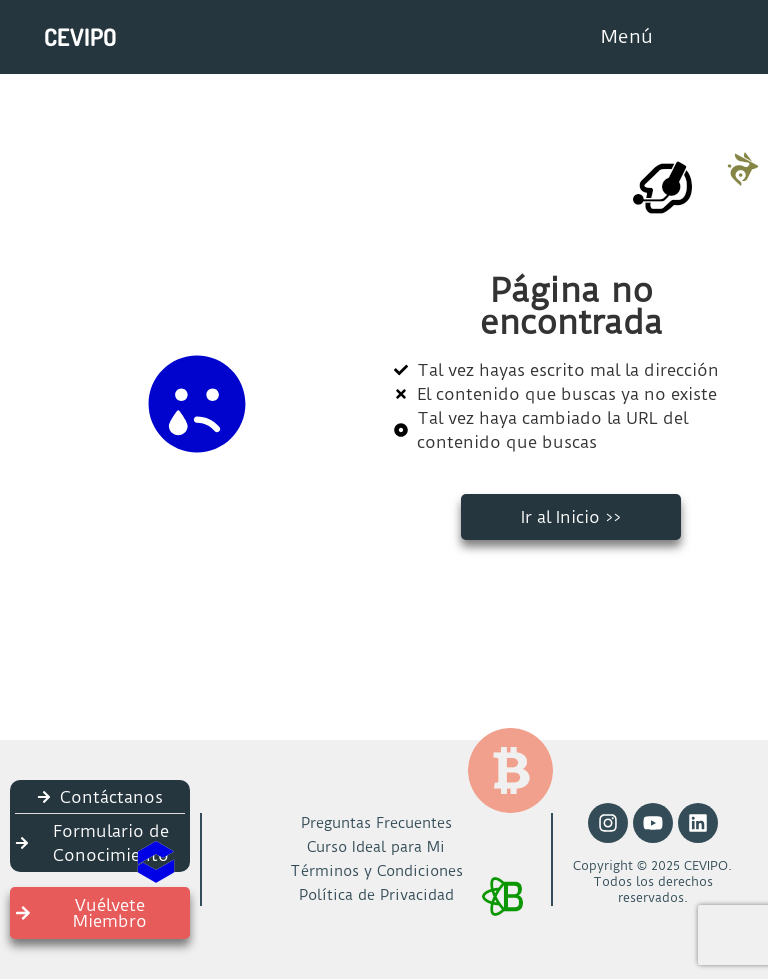 This screenshot has height=979, width=768. I want to click on bitcoin sv cryptocurrency logo, so click(510, 770).